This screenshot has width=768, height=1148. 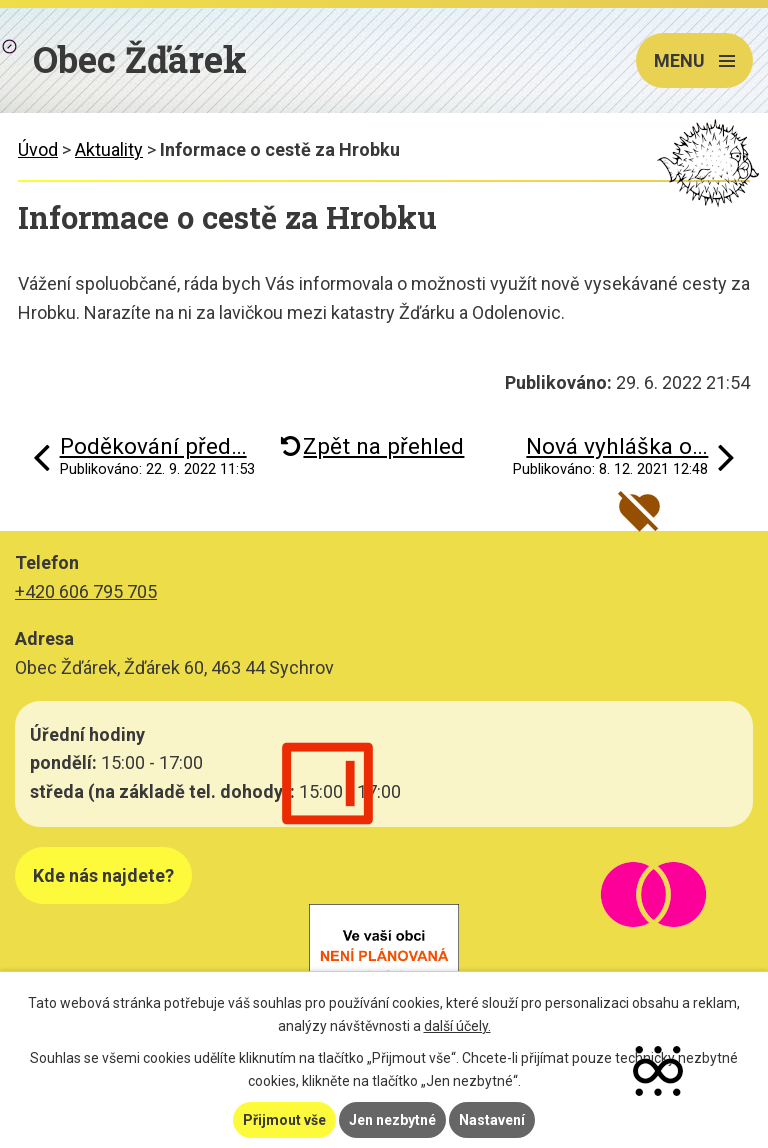 I want to click on pay with mastercard, so click(x=653, y=894).